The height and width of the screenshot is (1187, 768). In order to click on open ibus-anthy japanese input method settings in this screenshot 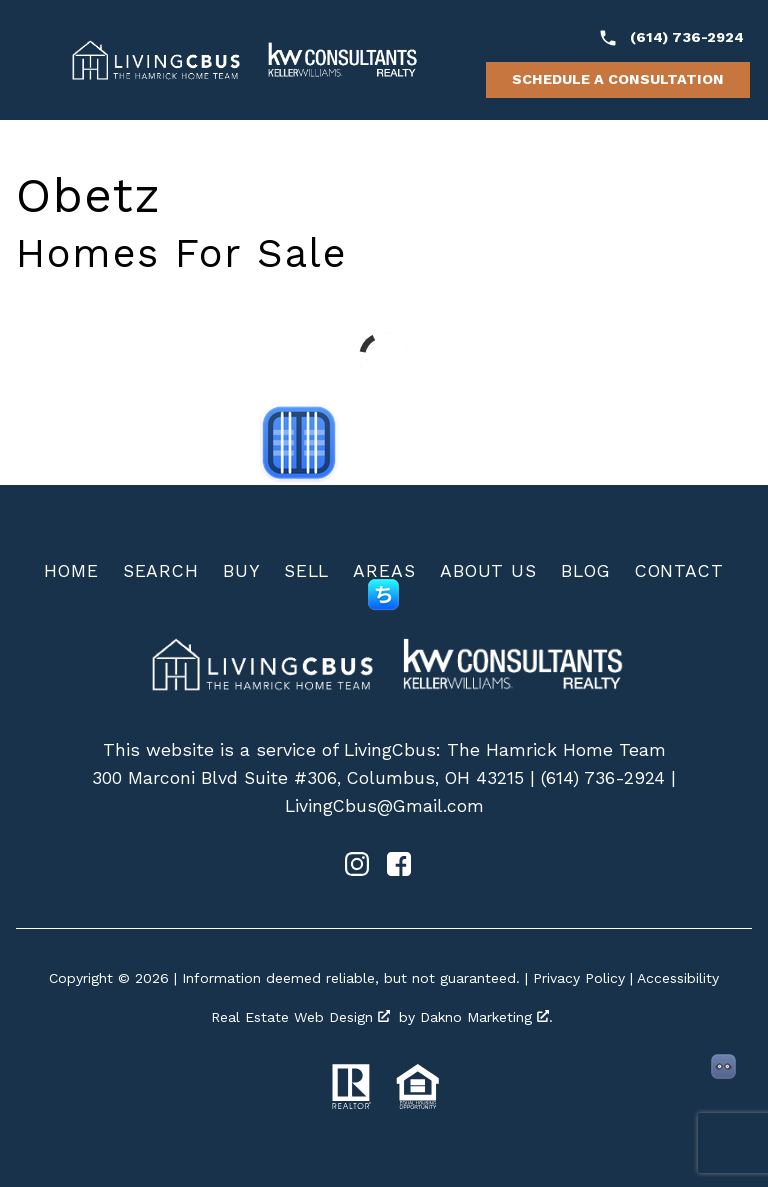, I will do `click(383, 594)`.